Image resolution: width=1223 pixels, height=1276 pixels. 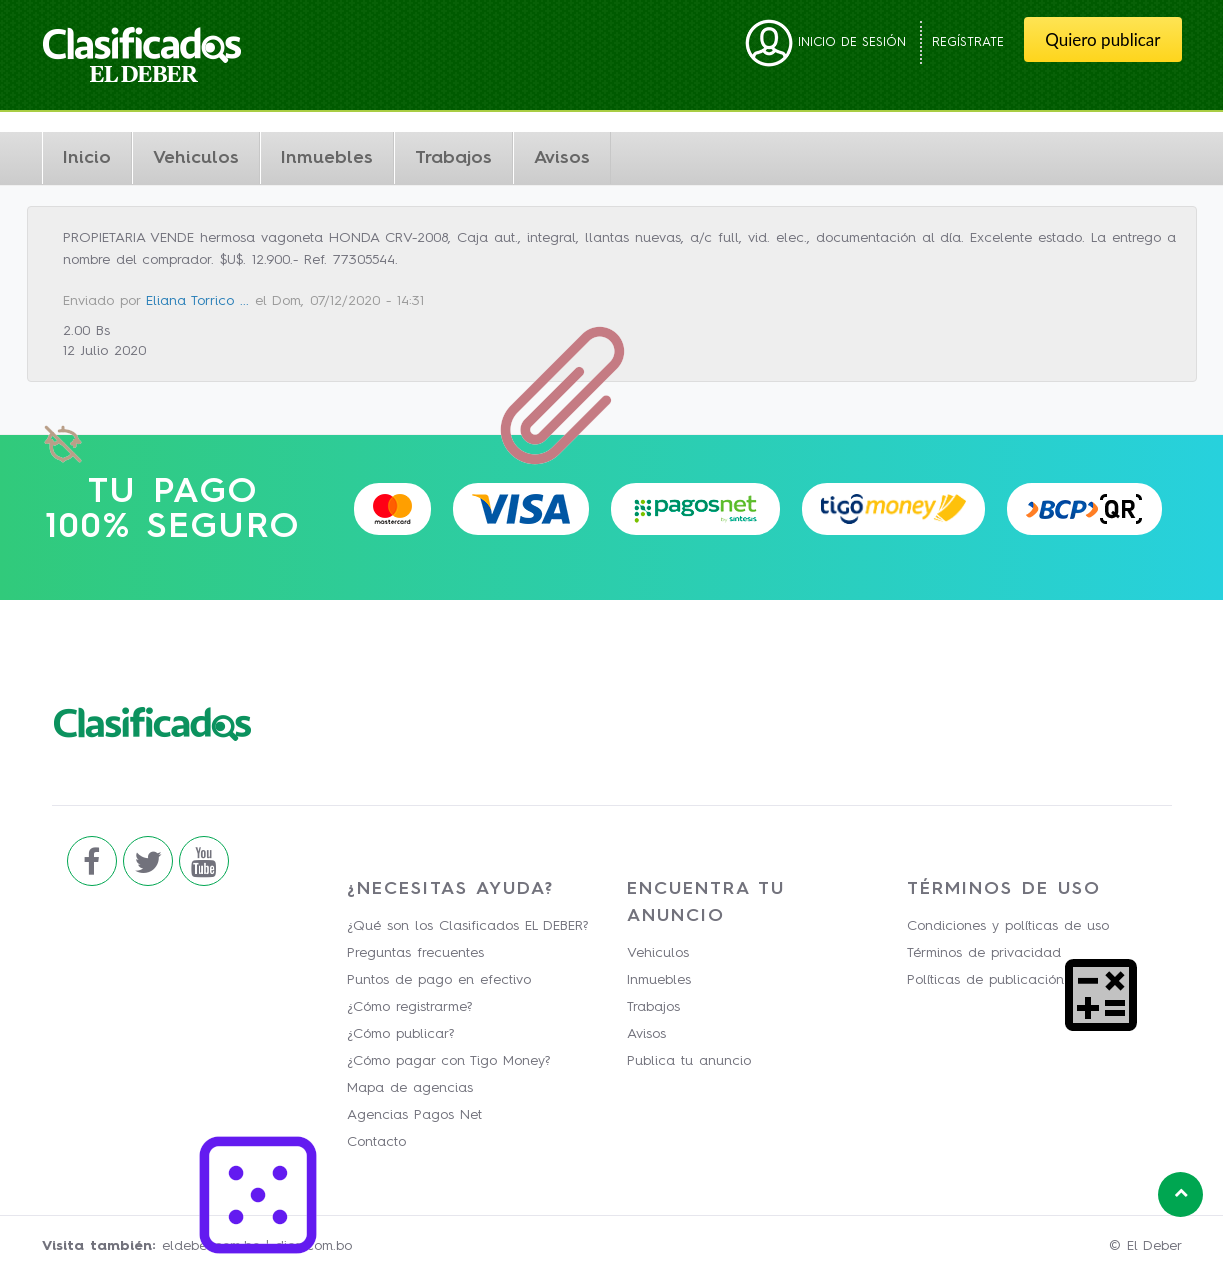 What do you see at coordinates (63, 444) in the screenshot?
I see `indicates nut-free or no nuts allowed` at bounding box center [63, 444].